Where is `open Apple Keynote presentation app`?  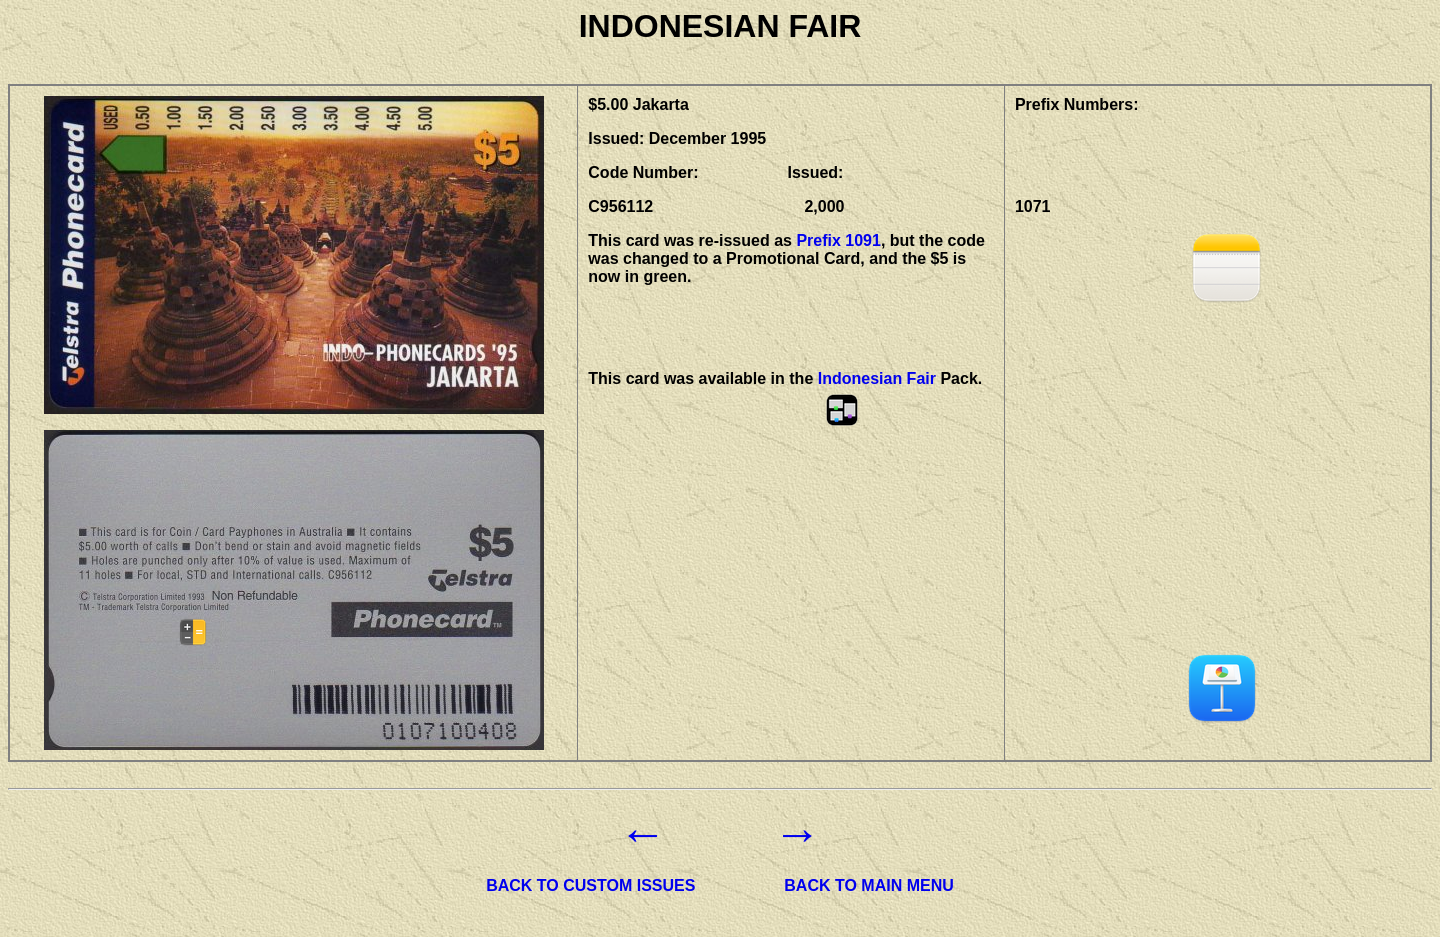 open Apple Keynote presentation app is located at coordinates (1222, 688).